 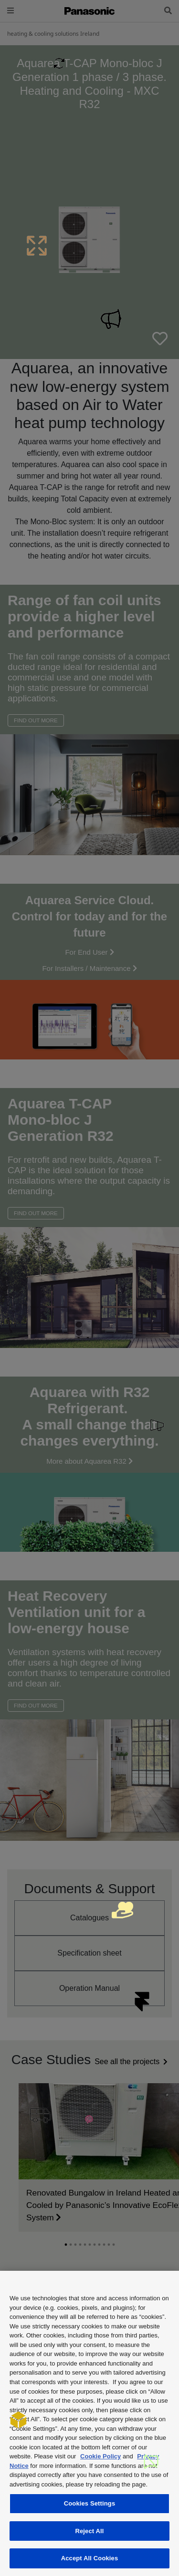 What do you see at coordinates (40, 2115) in the screenshot?
I see `track delivery or shipping status` at bounding box center [40, 2115].